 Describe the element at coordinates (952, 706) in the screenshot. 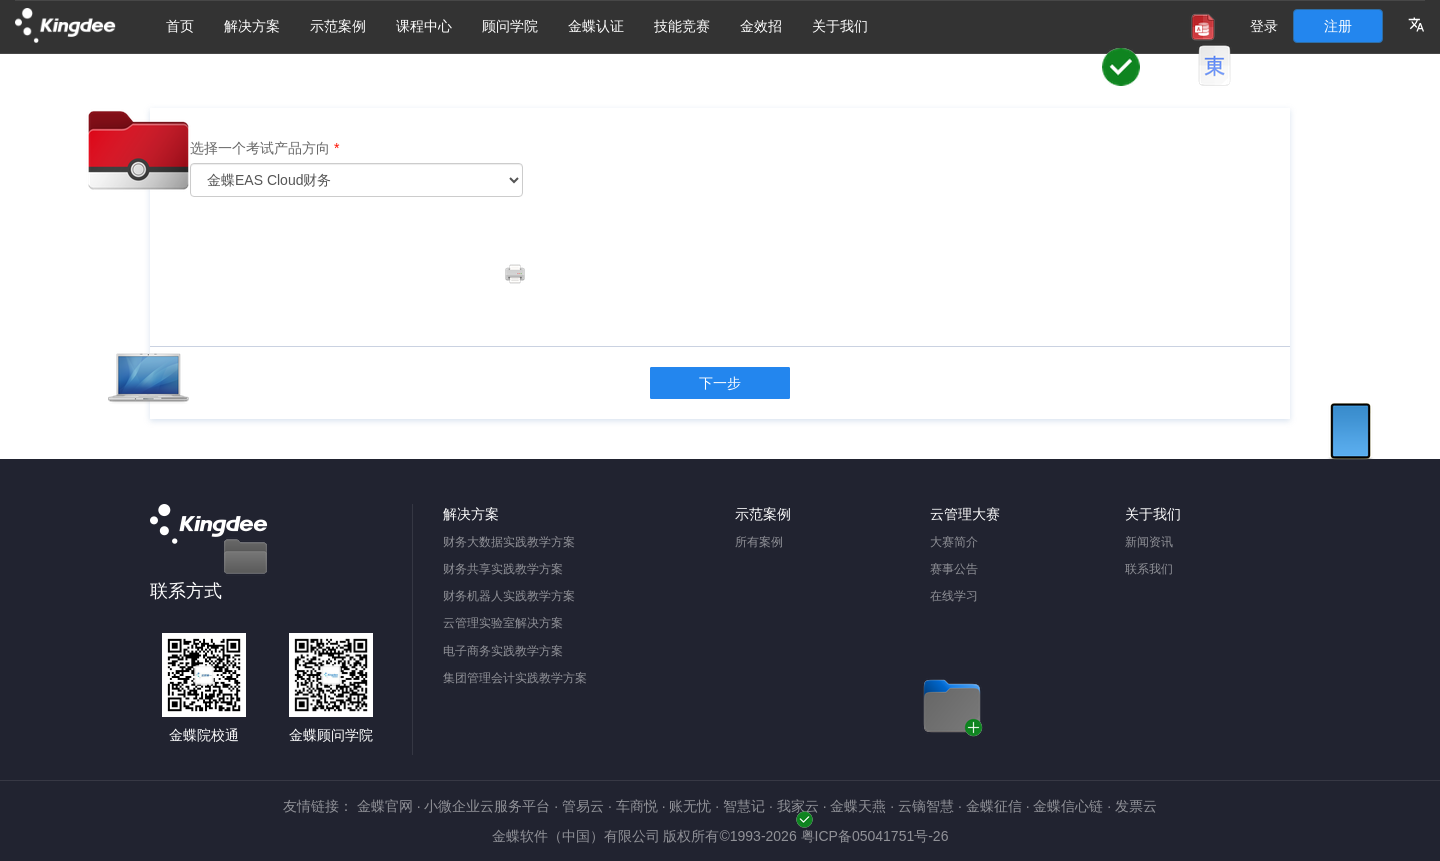

I see `create a new folder` at that location.